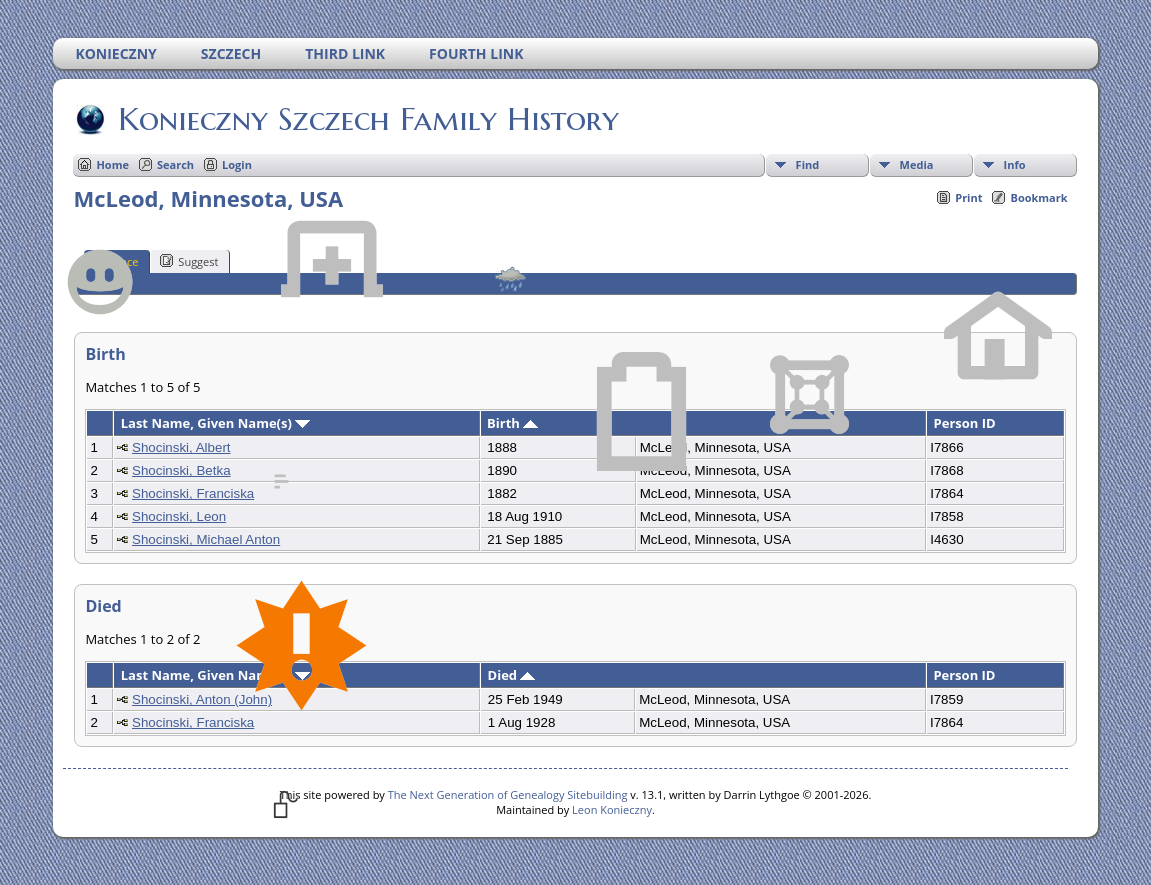 Image resolution: width=1151 pixels, height=885 pixels. I want to click on indicates a virtual machine or appliance file, so click(809, 394).